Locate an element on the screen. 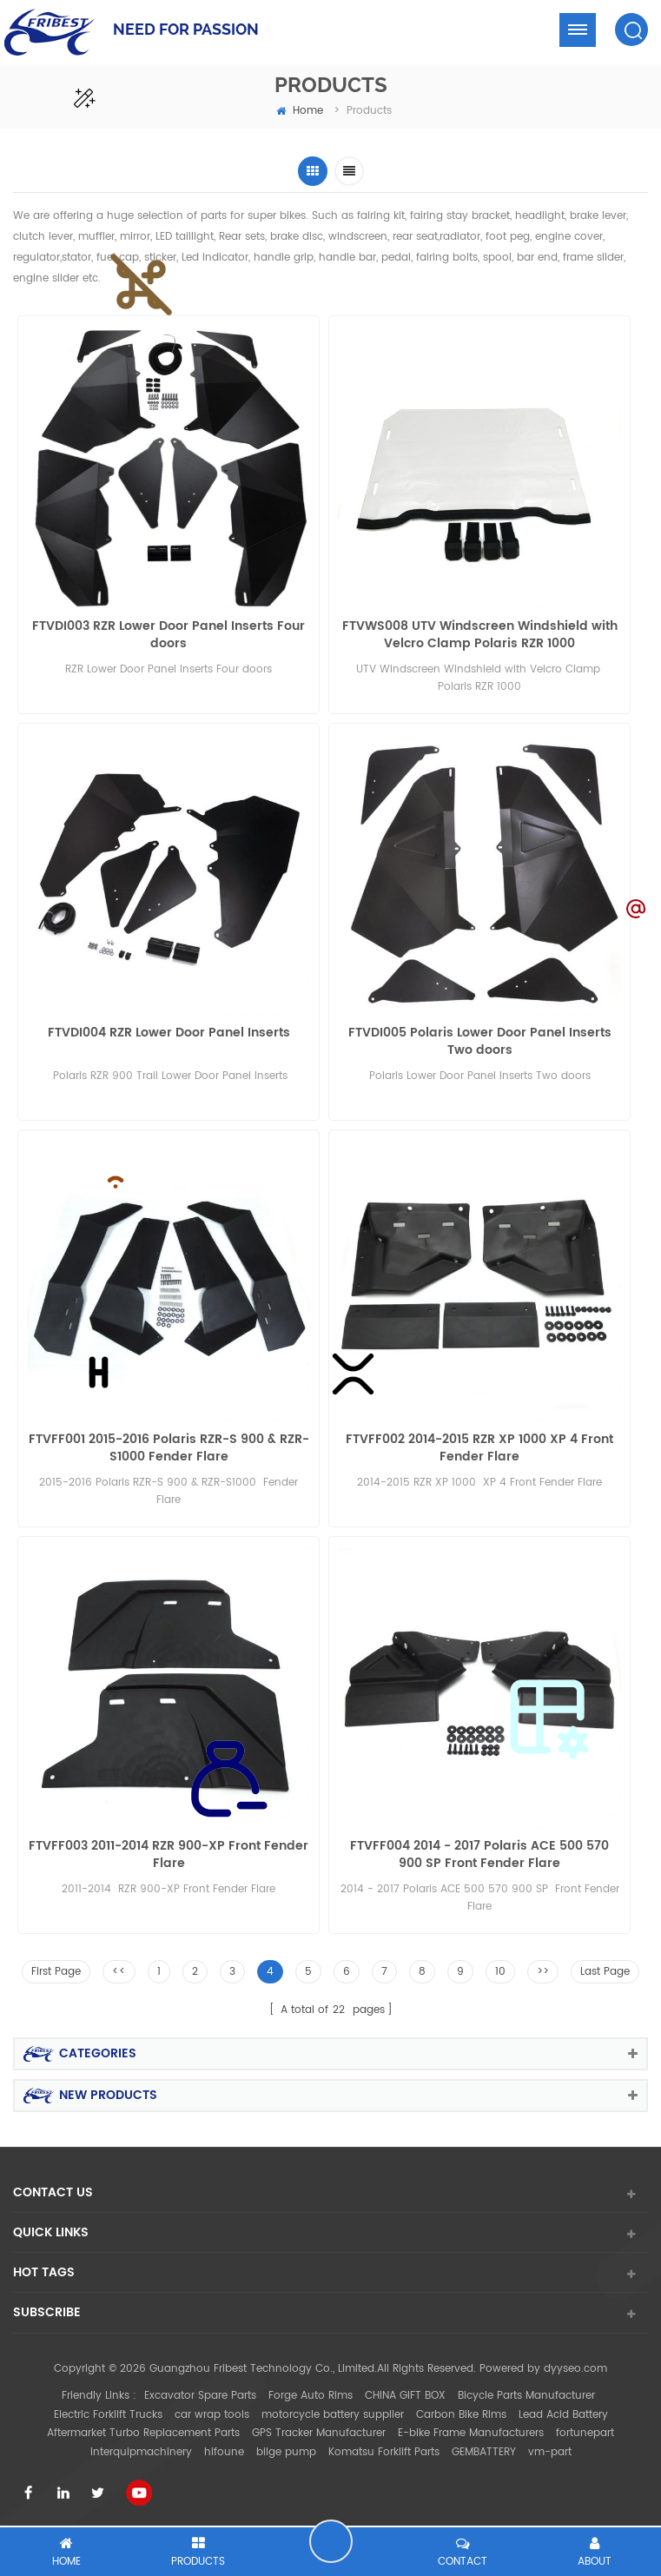 This screenshot has width=661, height=2576. indicates weak or limited wifi signal strength is located at coordinates (116, 1174).